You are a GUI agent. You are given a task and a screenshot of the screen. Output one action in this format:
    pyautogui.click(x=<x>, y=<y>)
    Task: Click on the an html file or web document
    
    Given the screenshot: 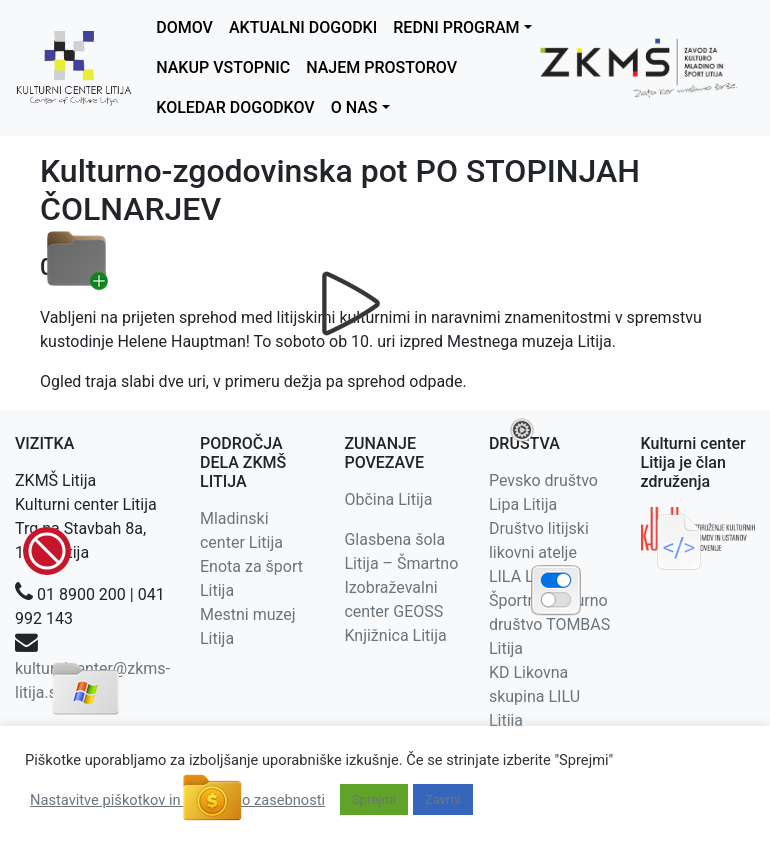 What is the action you would take?
    pyautogui.click(x=679, y=542)
    